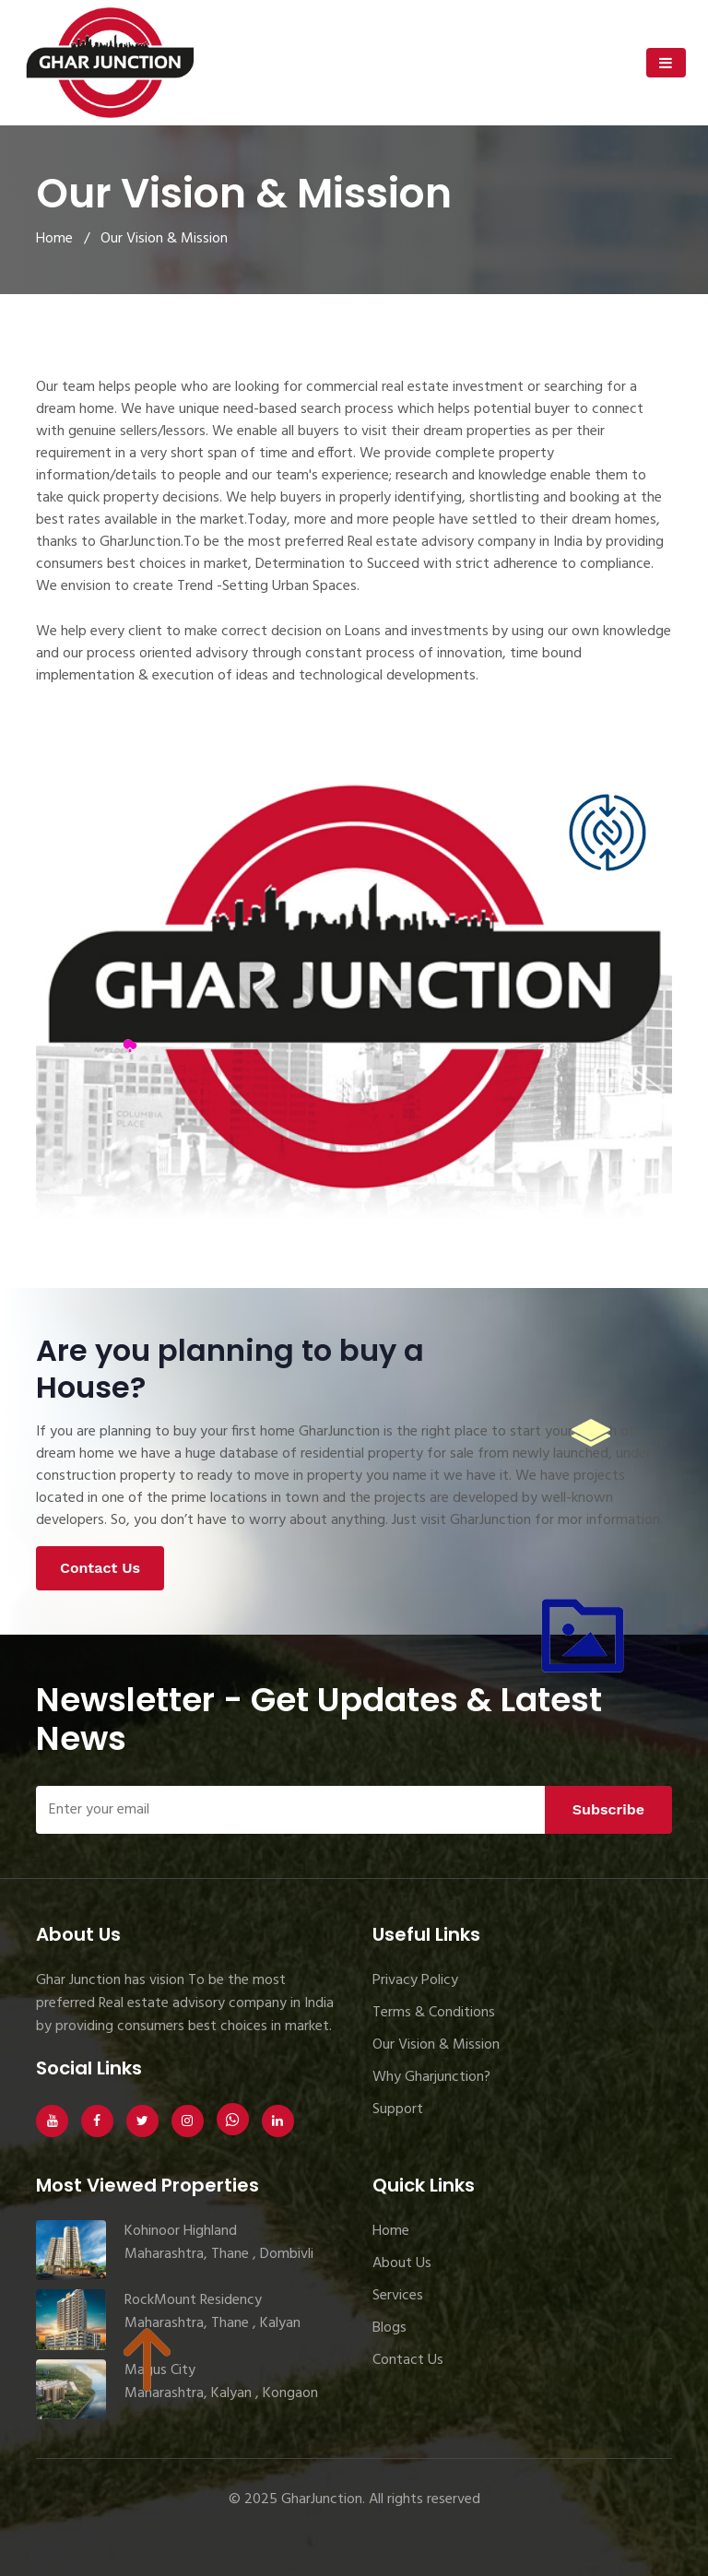 The width and height of the screenshot is (708, 2576). What do you see at coordinates (147, 2358) in the screenshot?
I see `scroll to top of page` at bounding box center [147, 2358].